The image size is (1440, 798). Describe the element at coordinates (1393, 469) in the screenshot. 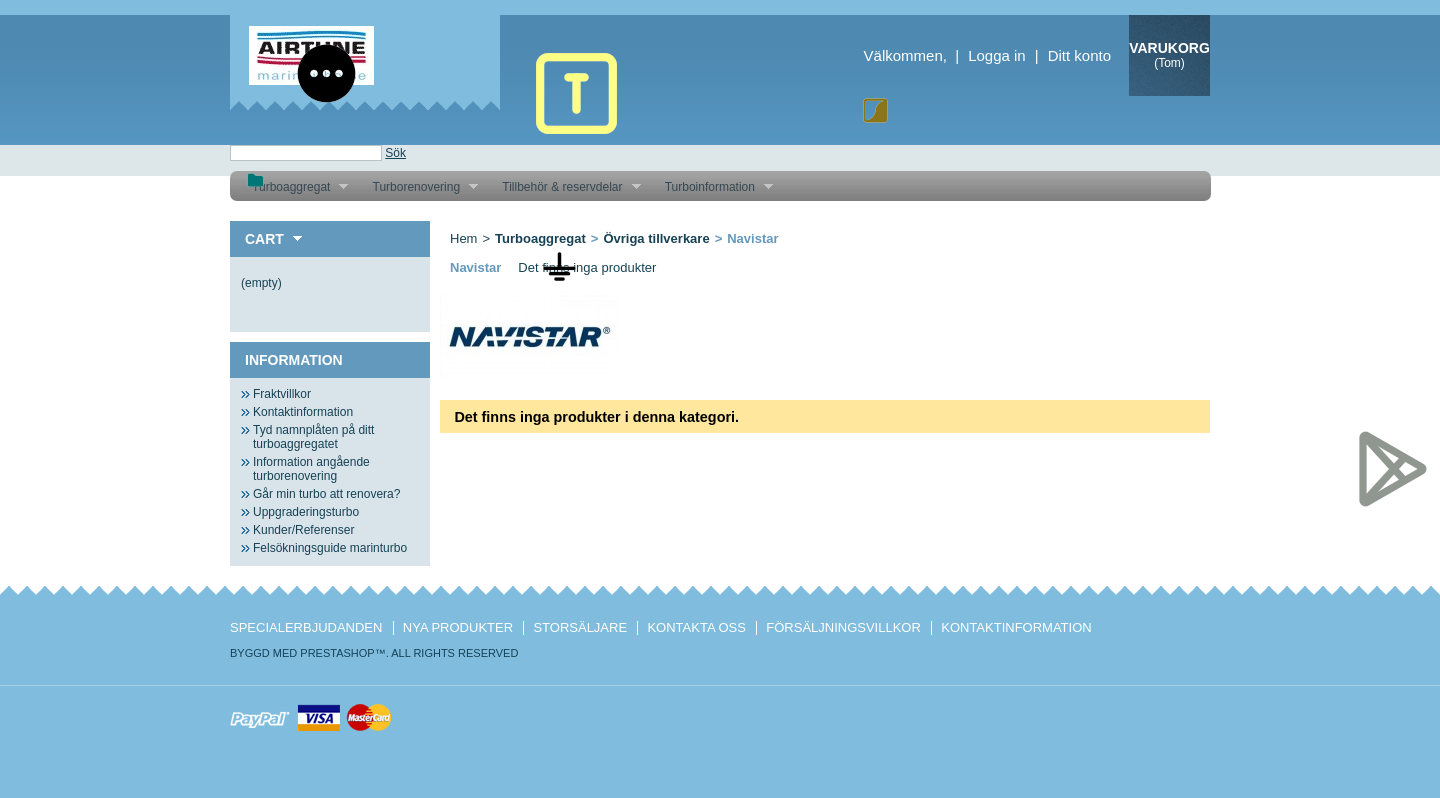

I see `open google play store` at that location.